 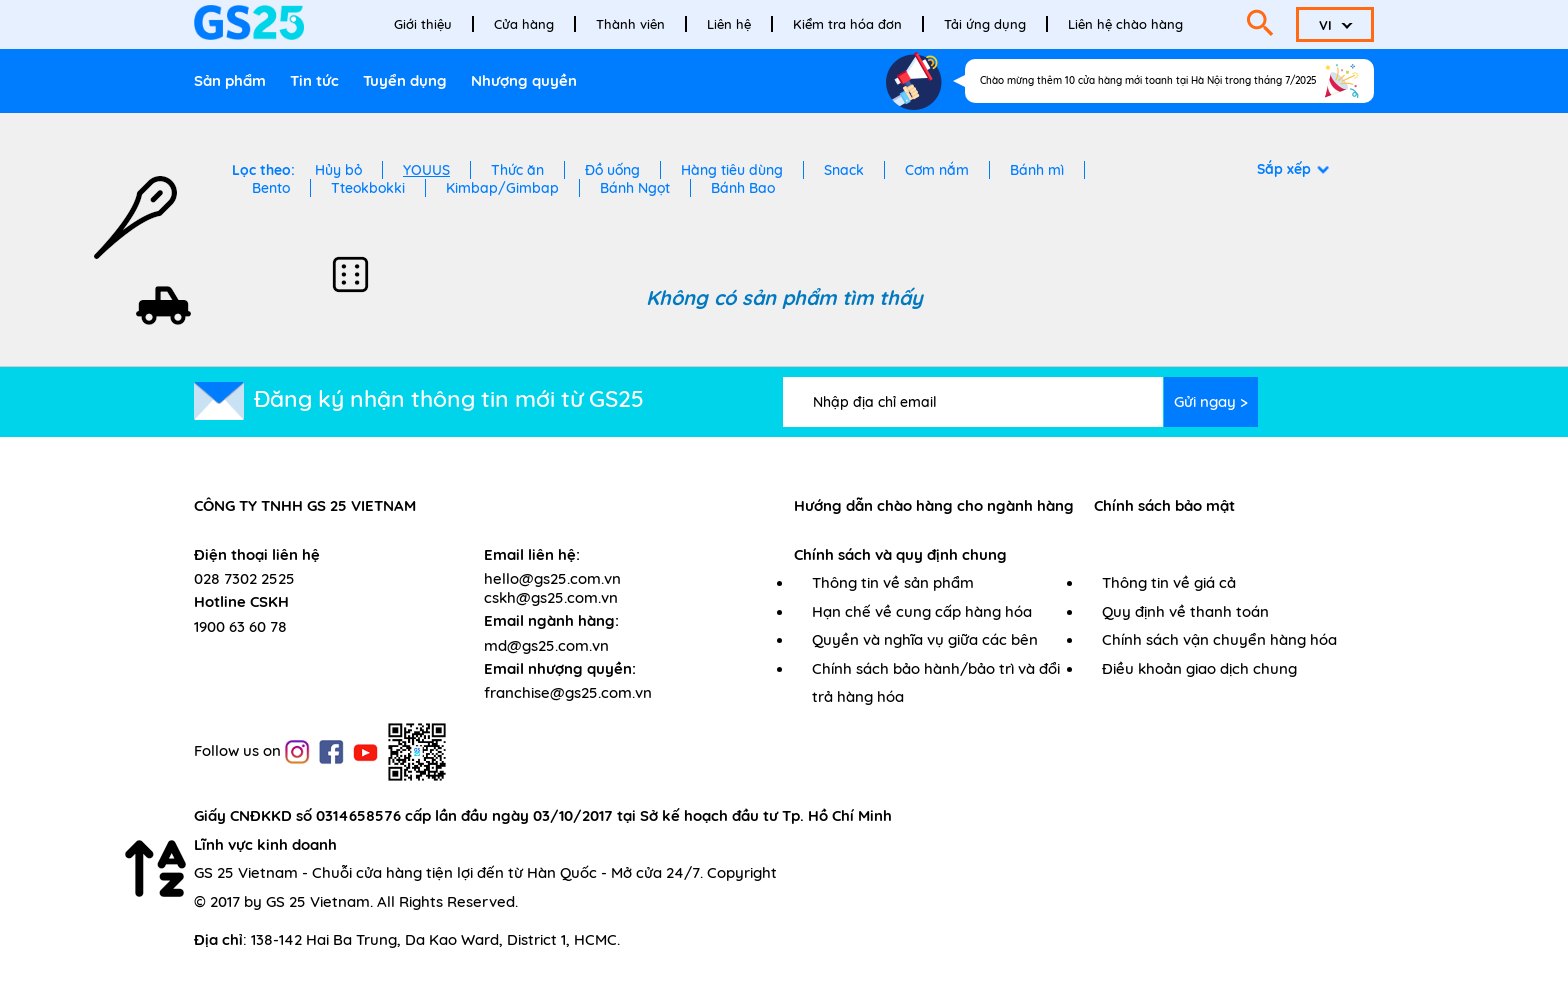 What do you see at coordinates (135, 217) in the screenshot?
I see `sewing or crafting tools` at bounding box center [135, 217].